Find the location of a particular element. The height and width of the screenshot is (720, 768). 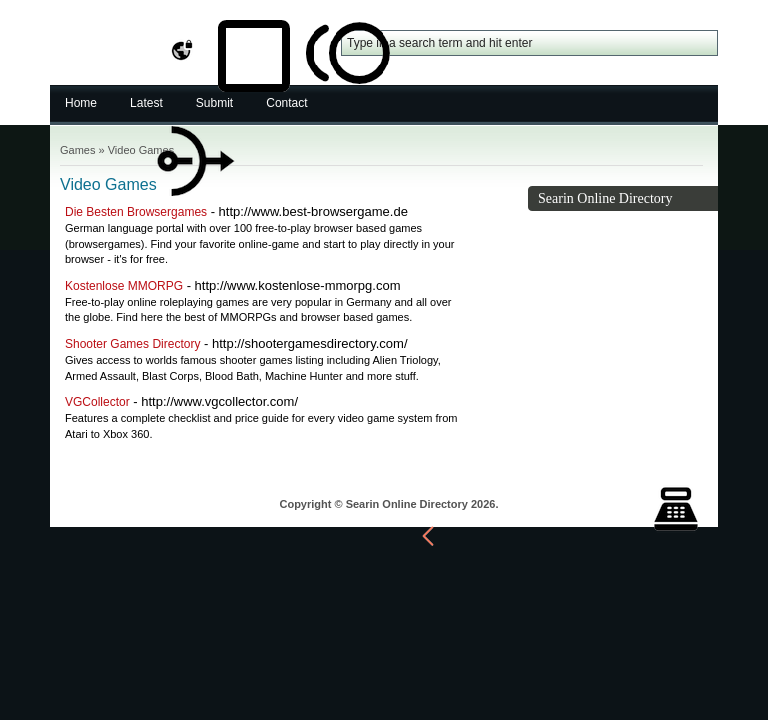

go back to the previous screen is located at coordinates (428, 536).